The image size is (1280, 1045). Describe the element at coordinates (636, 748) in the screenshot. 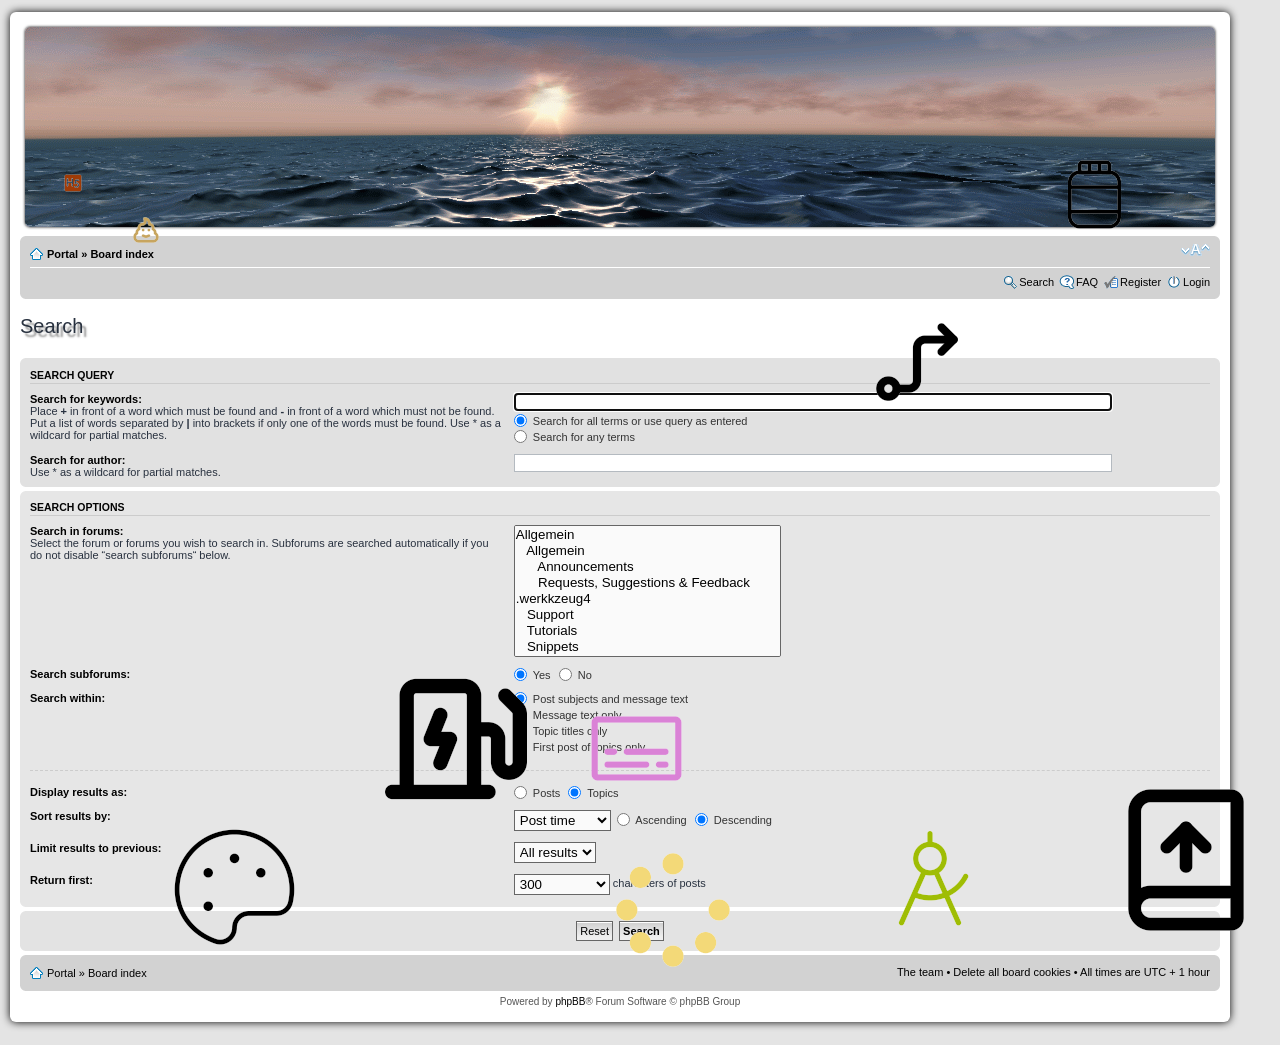

I see `enable subtitles or closed captions` at that location.